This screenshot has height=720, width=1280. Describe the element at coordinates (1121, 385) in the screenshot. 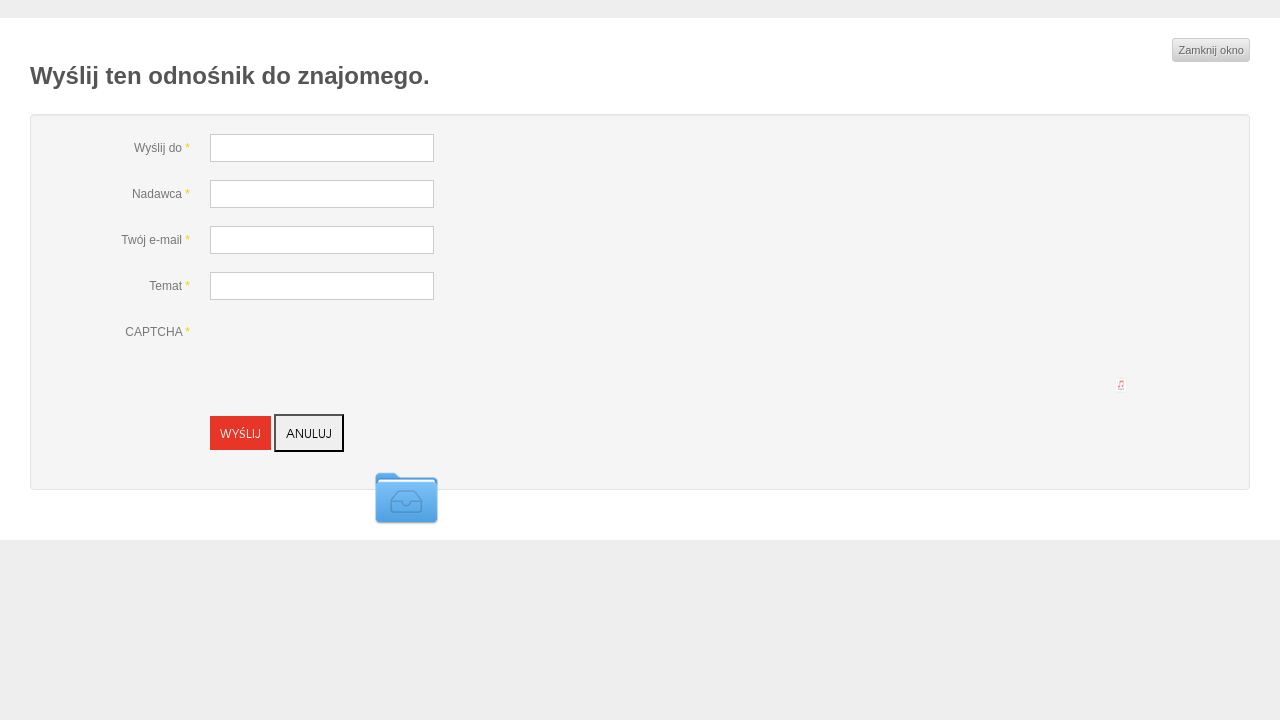

I see `an mp3 audio file` at that location.